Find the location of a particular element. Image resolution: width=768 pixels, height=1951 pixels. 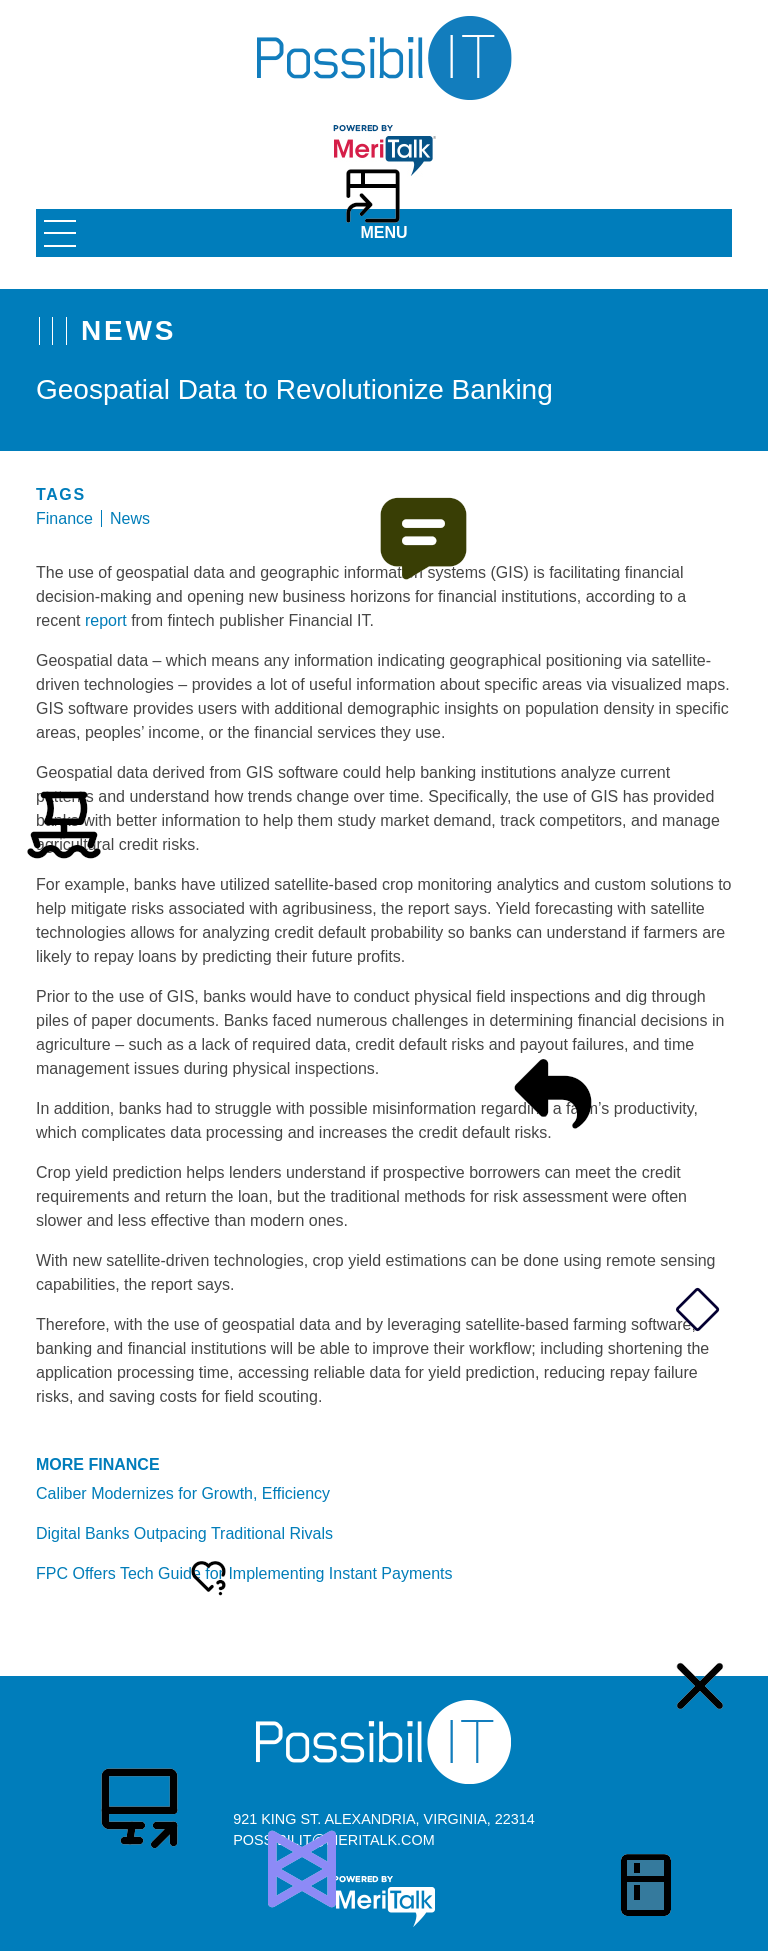

create a symbolic link to this project is located at coordinates (373, 196).